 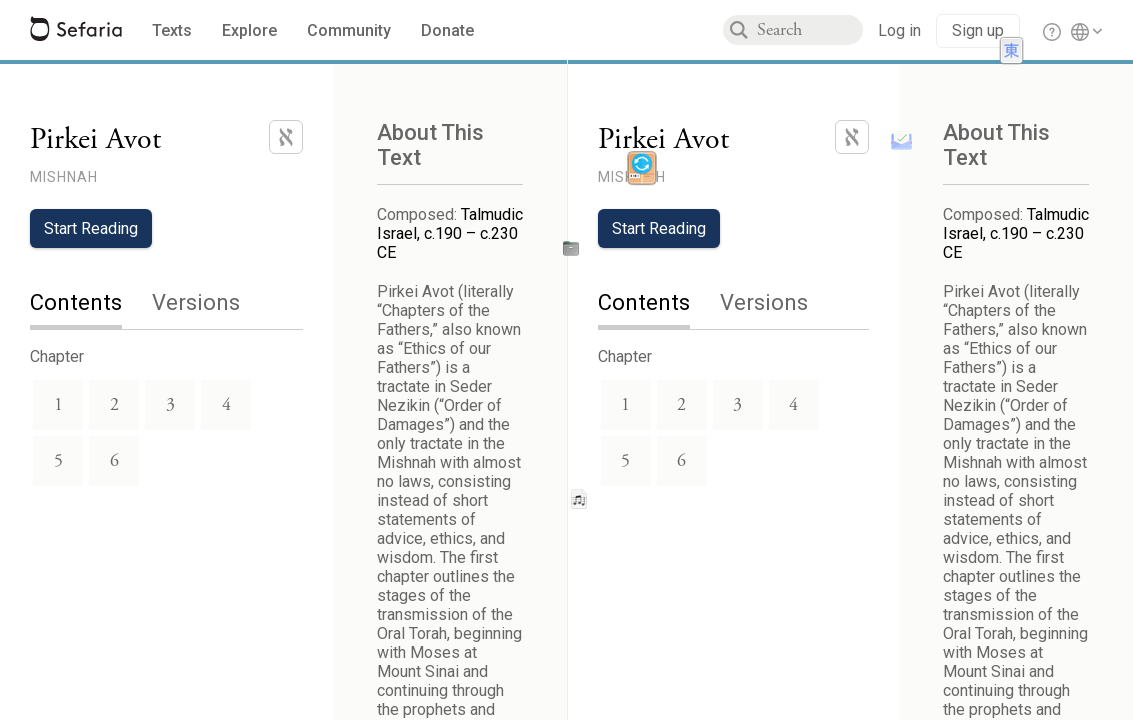 I want to click on launch gnome mahjongg tile matching game, so click(x=1011, y=50).